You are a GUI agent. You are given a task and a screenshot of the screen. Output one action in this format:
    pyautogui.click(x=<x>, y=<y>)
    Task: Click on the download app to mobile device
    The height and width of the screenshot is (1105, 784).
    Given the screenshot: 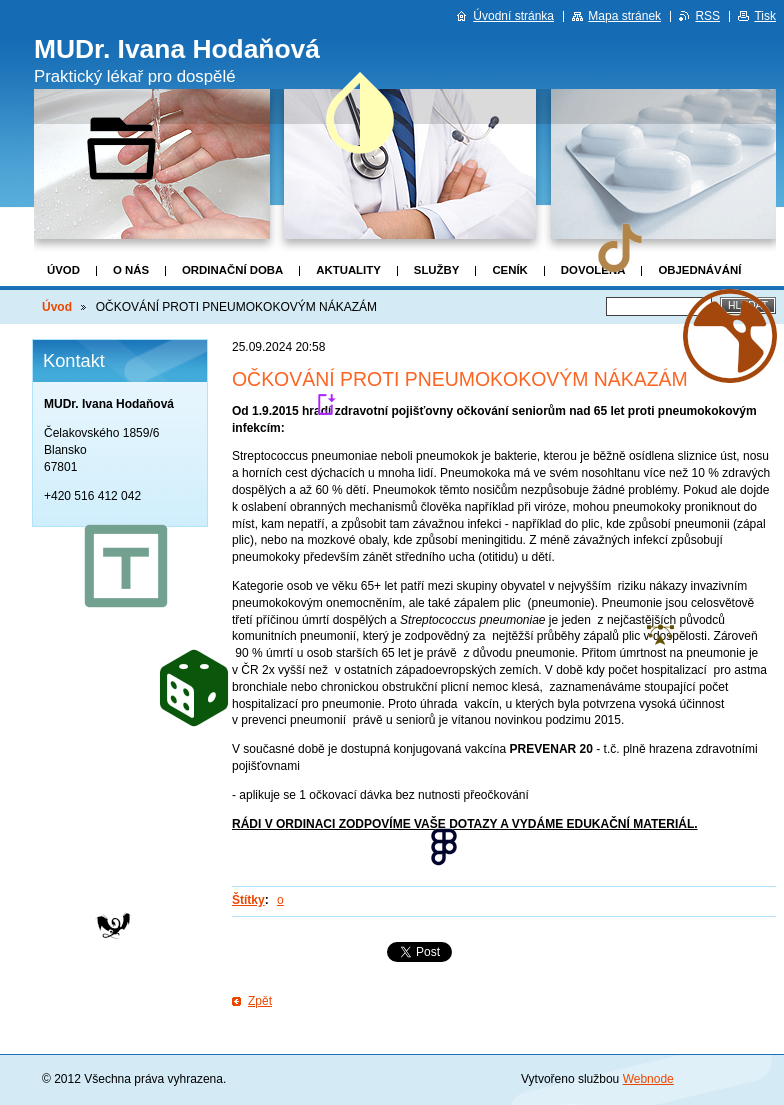 What is the action you would take?
    pyautogui.click(x=325, y=404)
    